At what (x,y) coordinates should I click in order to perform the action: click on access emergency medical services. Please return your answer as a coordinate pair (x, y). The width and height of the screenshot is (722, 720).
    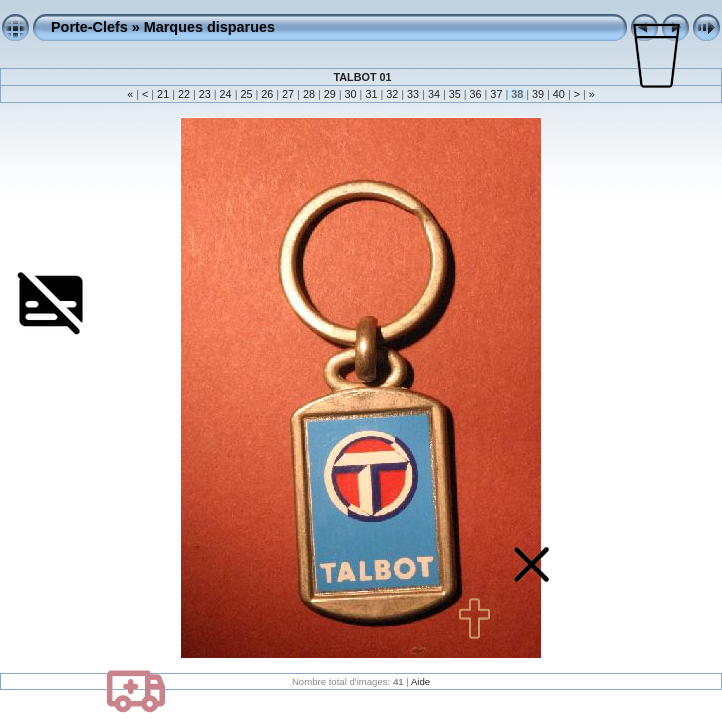
    Looking at the image, I should click on (134, 688).